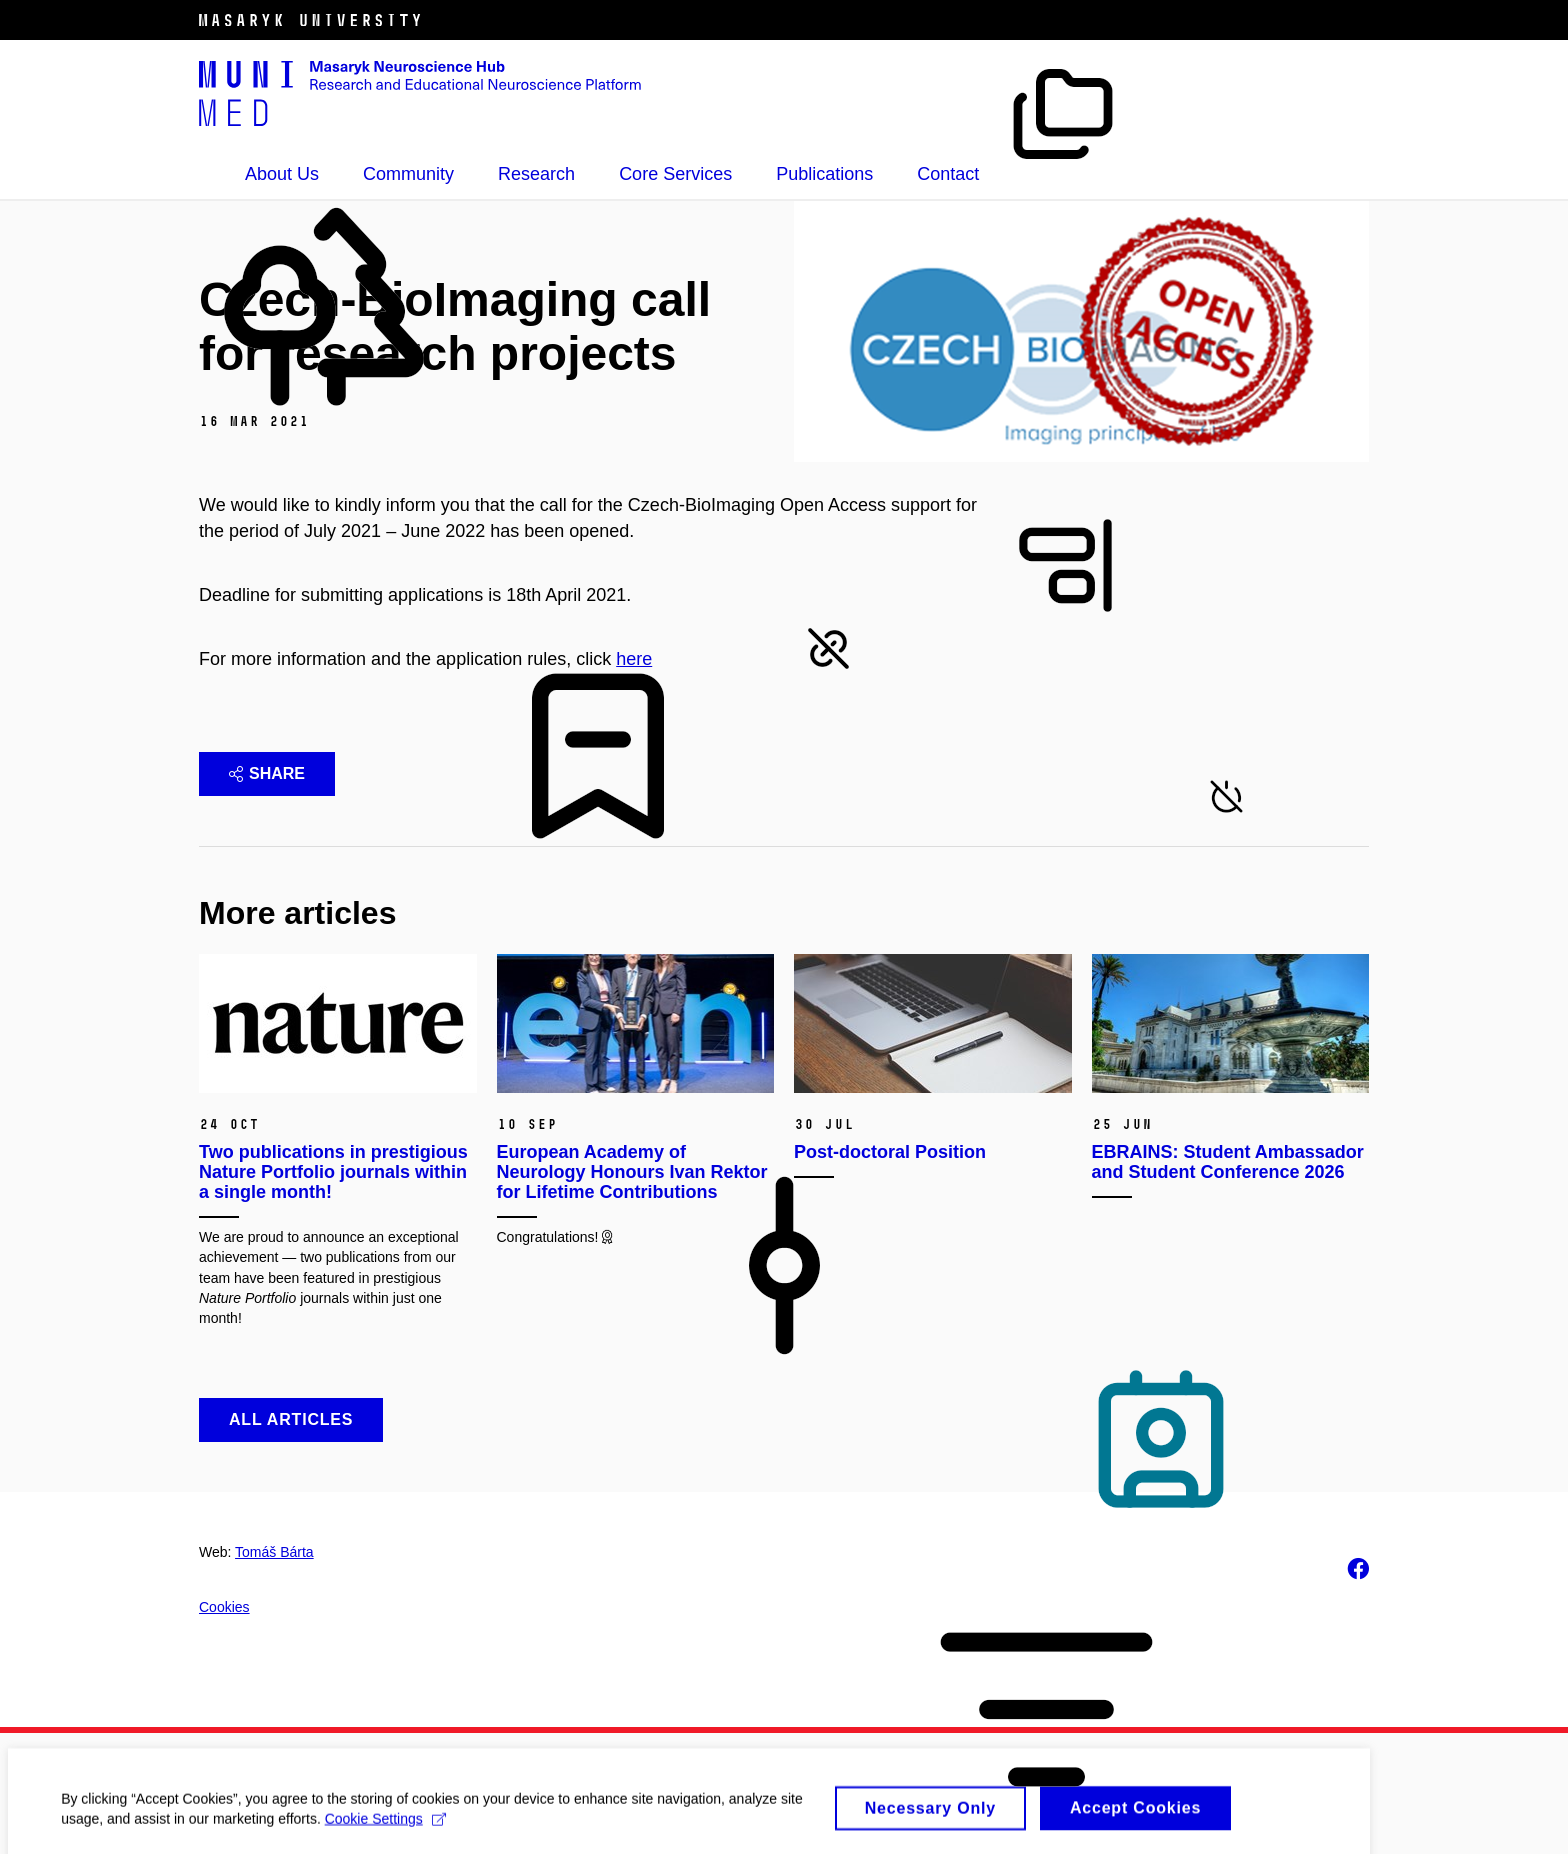  I want to click on view all folders, so click(1063, 114).